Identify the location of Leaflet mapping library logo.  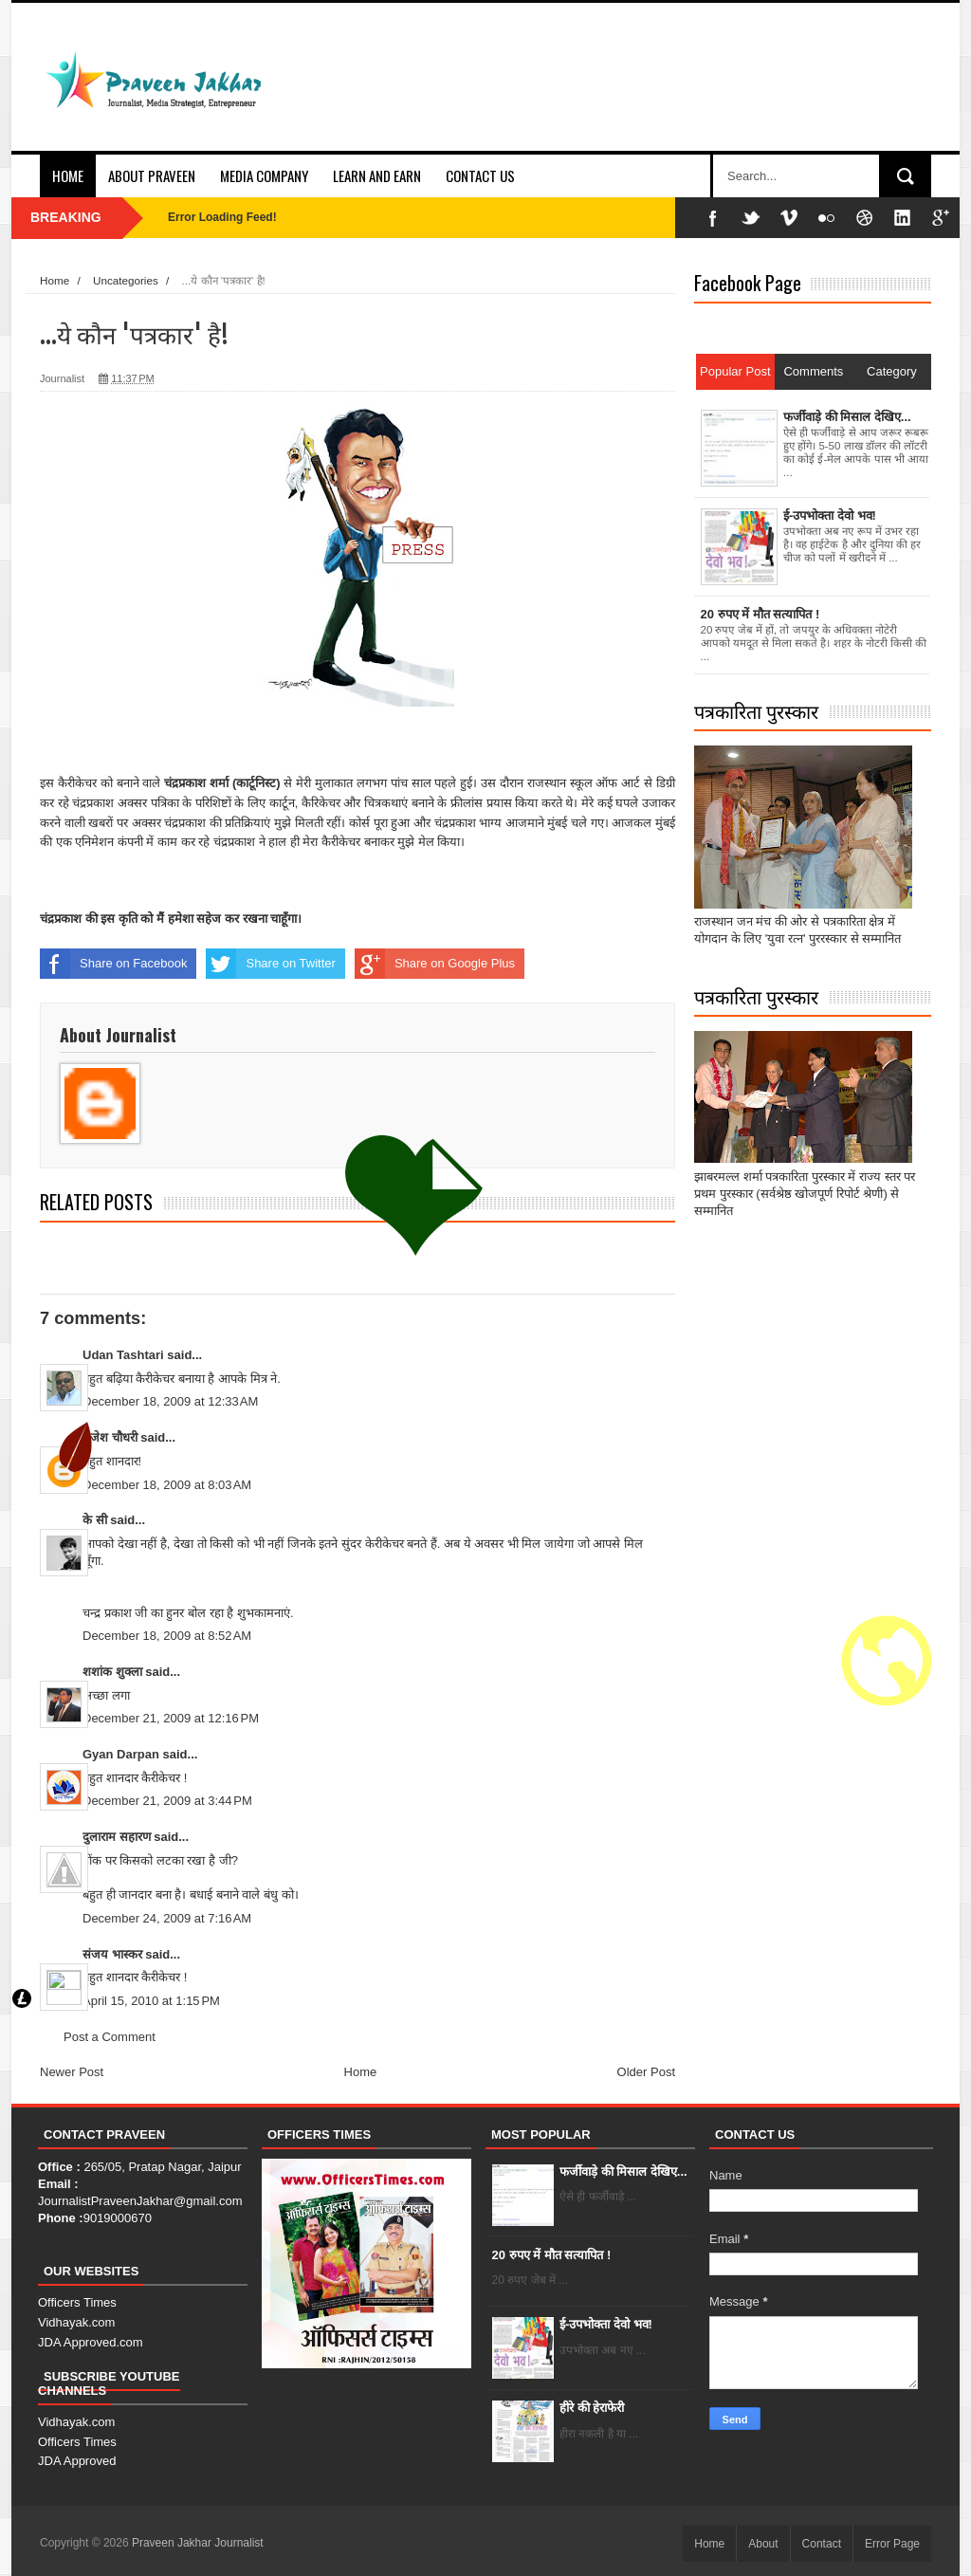
(75, 1446).